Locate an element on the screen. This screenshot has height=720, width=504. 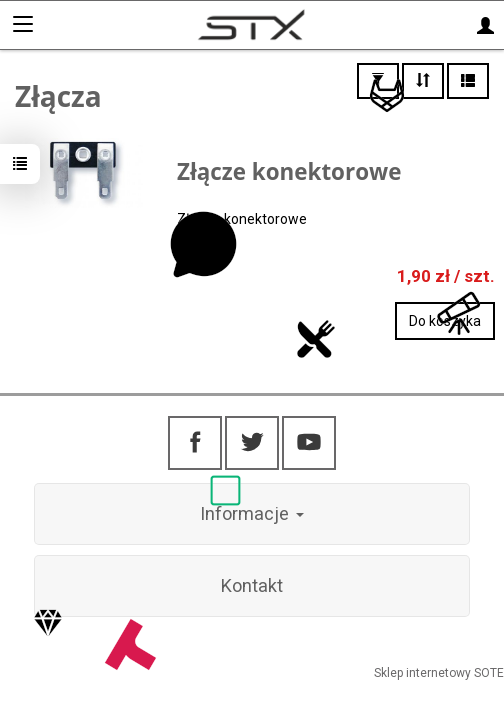
trapeze app or service branding is located at coordinates (130, 644).